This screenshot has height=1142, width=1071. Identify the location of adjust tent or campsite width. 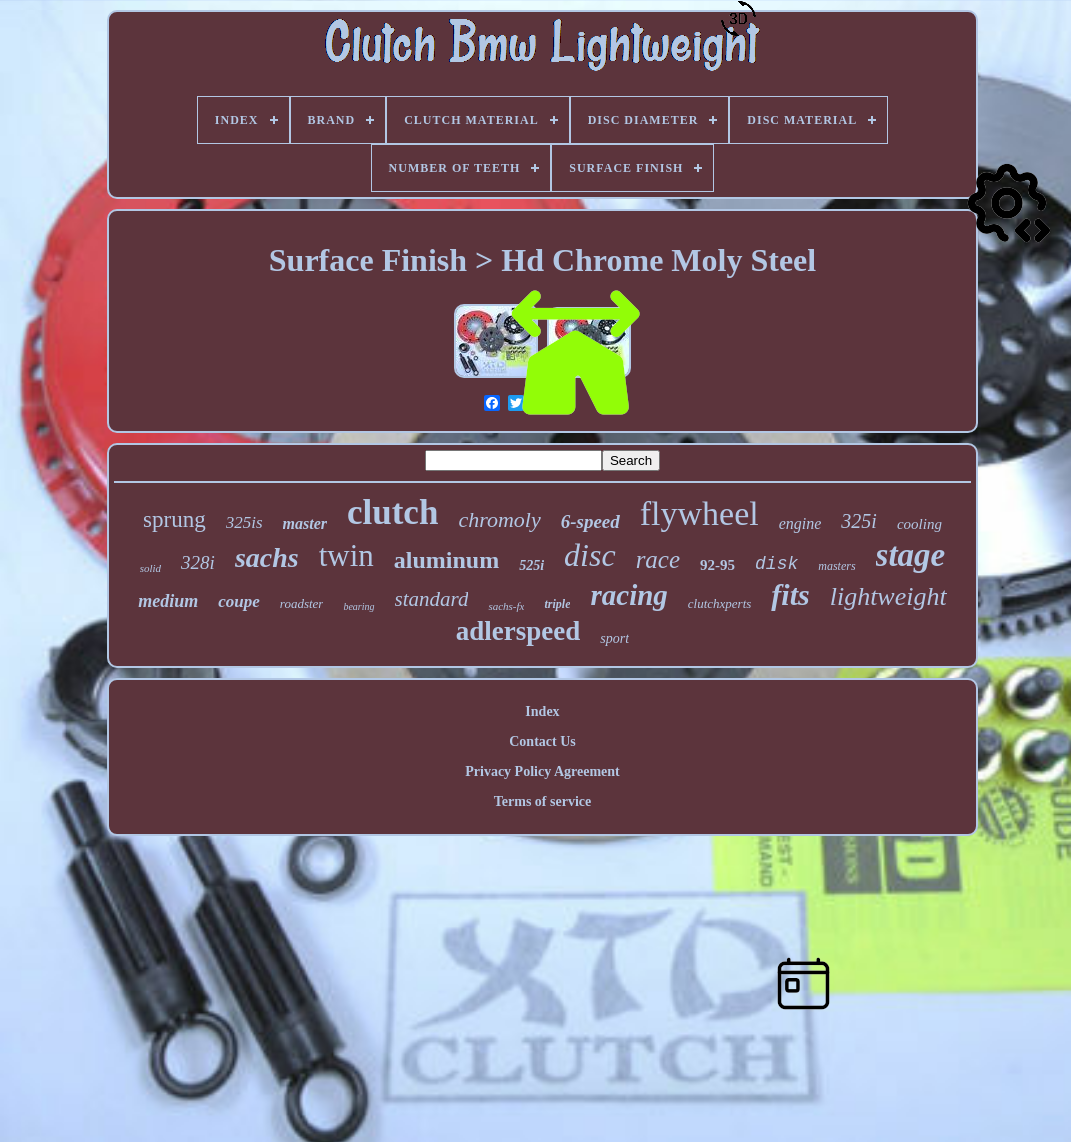
(575, 352).